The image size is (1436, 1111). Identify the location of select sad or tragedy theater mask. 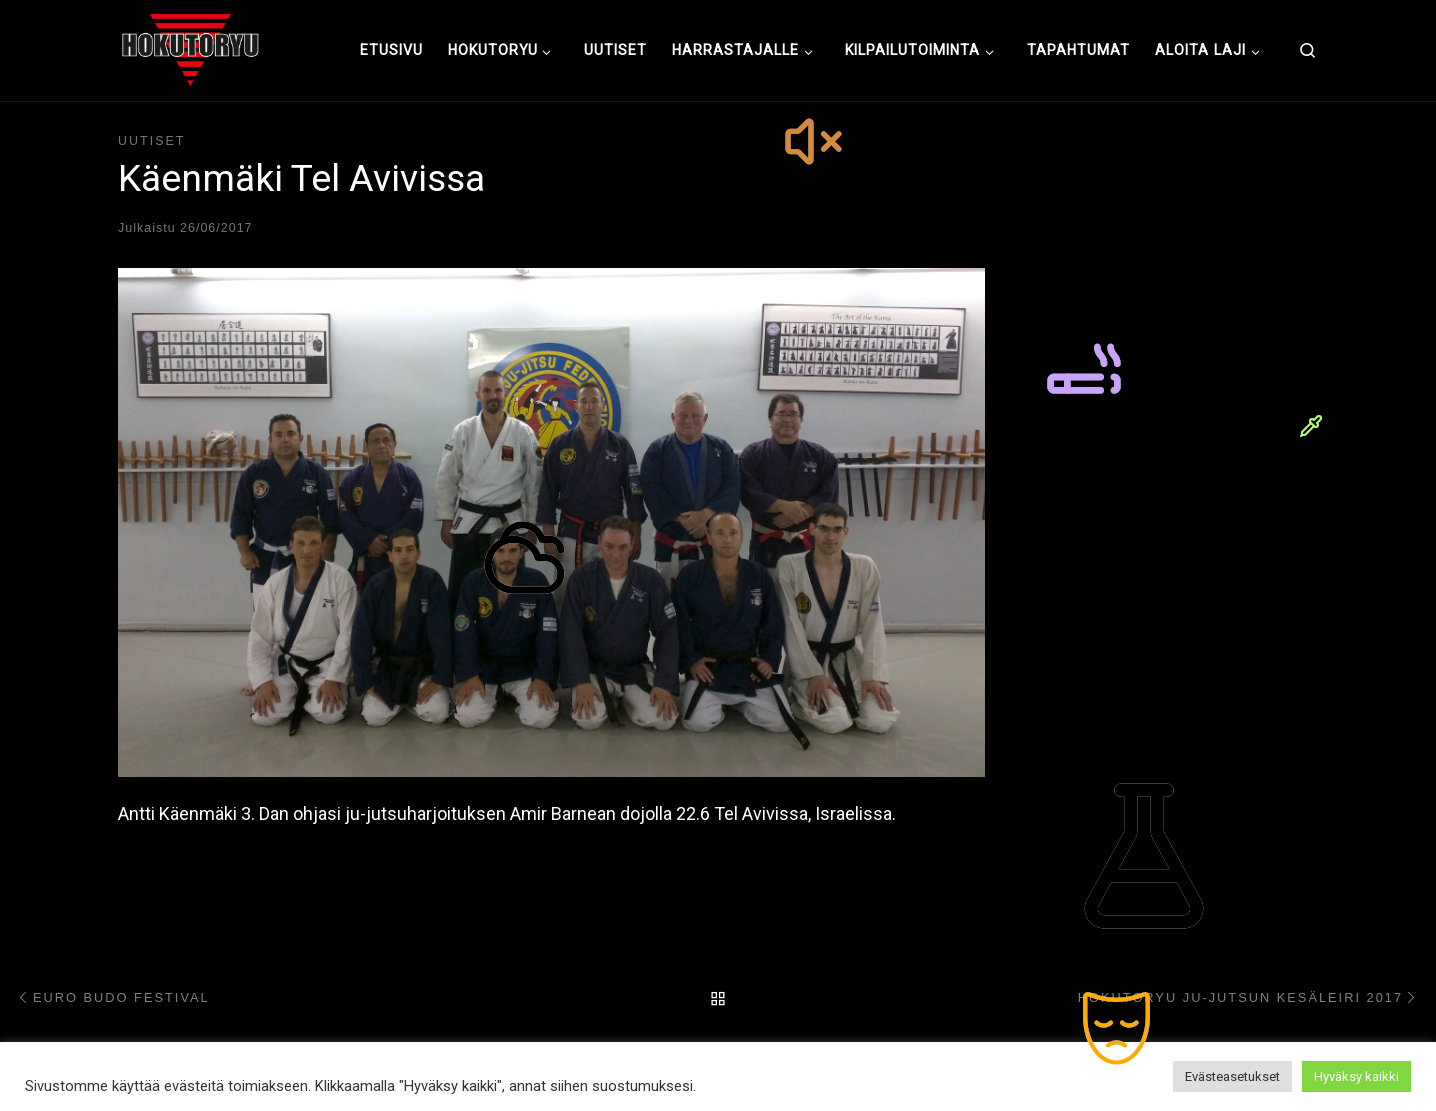
(1116, 1025).